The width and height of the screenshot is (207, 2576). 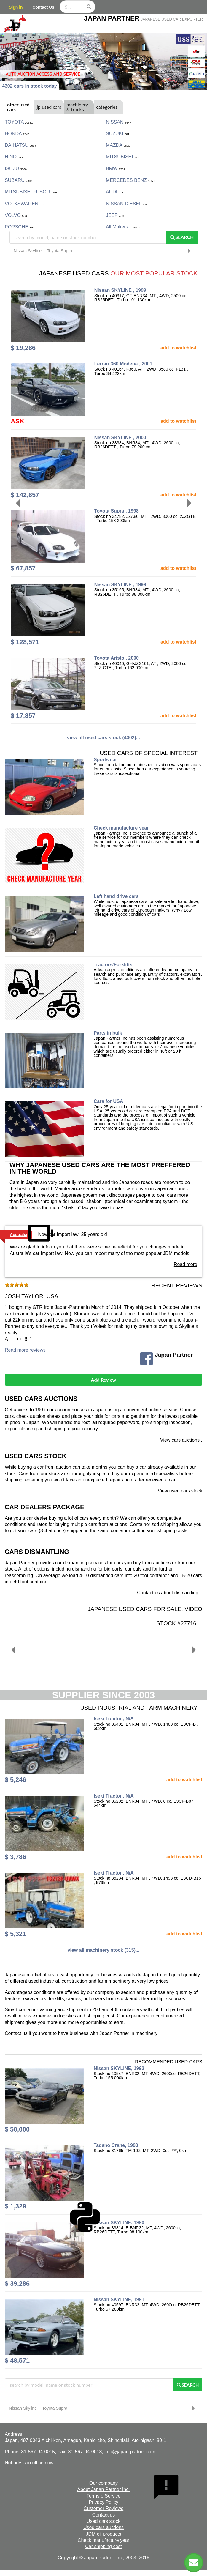 What do you see at coordinates (166, 2486) in the screenshot?
I see `submit feedback or report an issue` at bounding box center [166, 2486].